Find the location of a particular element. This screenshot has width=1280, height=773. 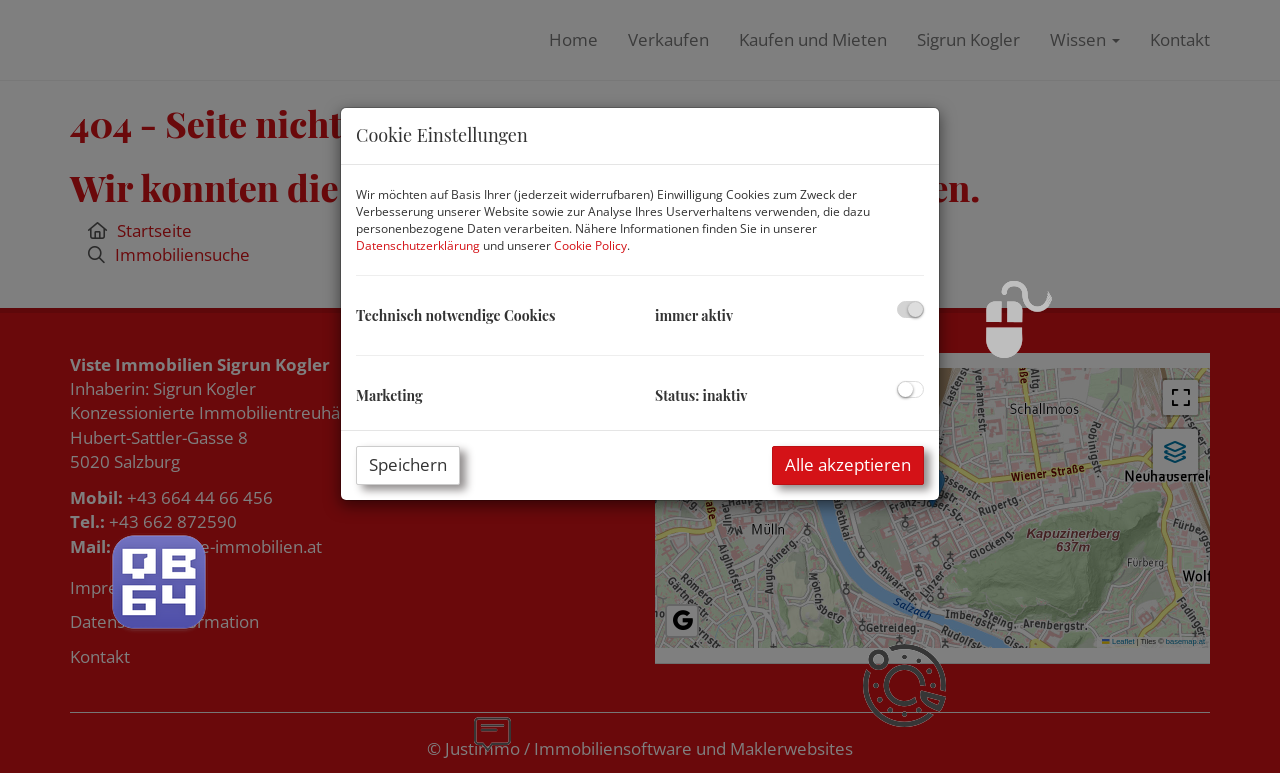

launch the QB64 programming environment is located at coordinates (159, 582).